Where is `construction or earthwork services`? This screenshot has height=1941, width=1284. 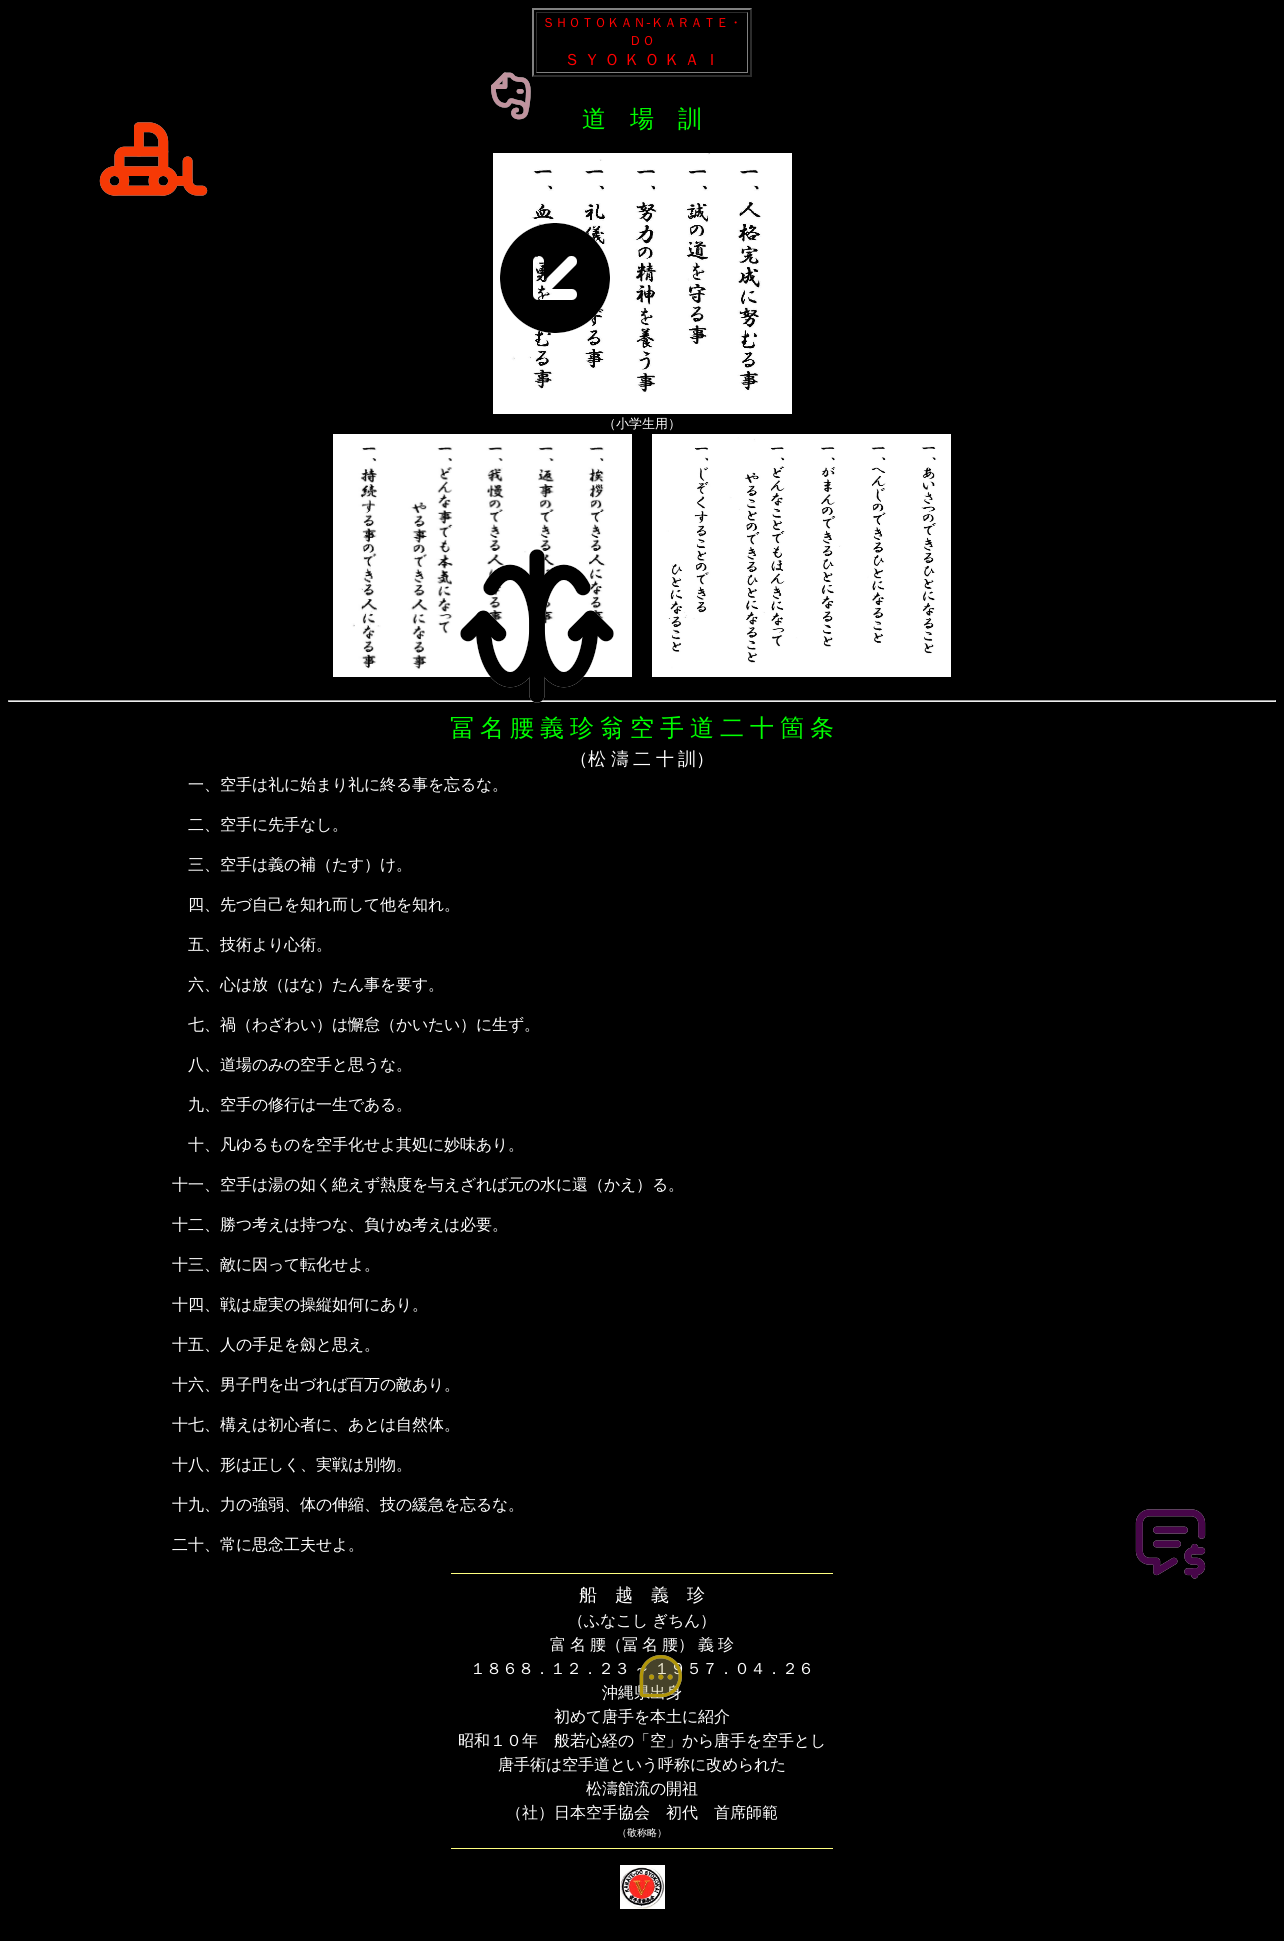 construction or earthwork services is located at coordinates (153, 156).